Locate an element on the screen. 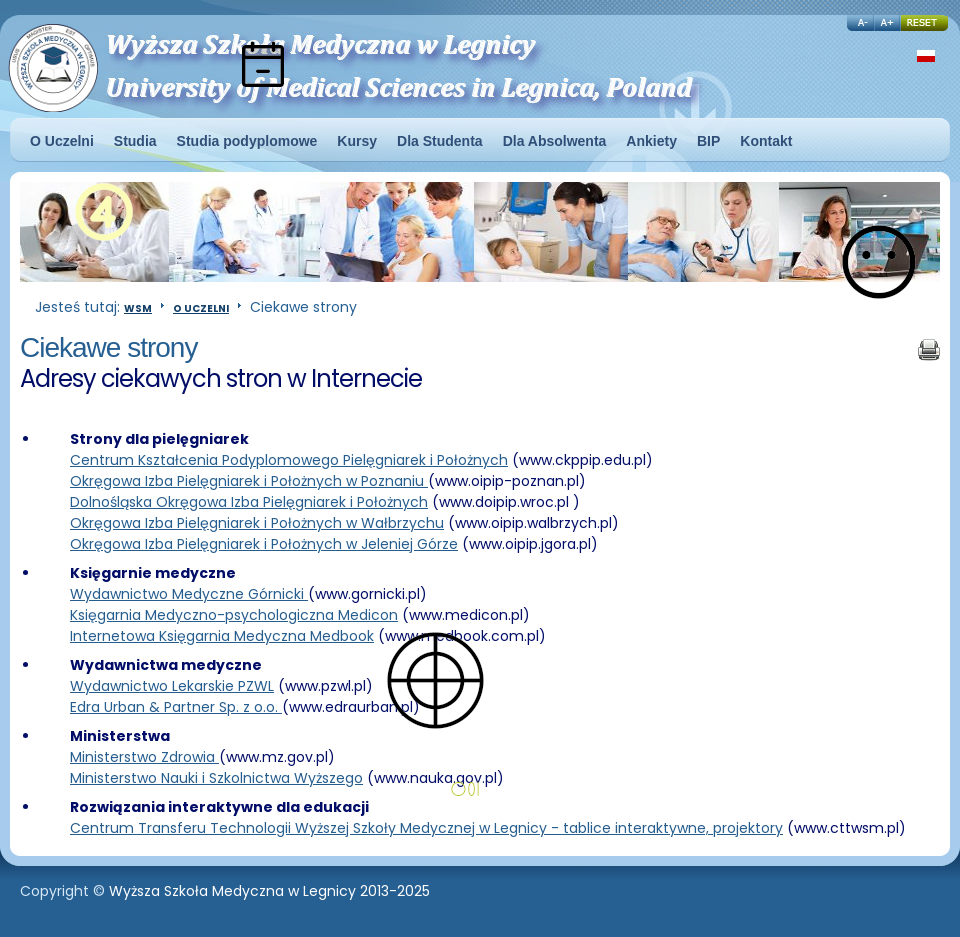  remove an event from your calendar is located at coordinates (263, 66).